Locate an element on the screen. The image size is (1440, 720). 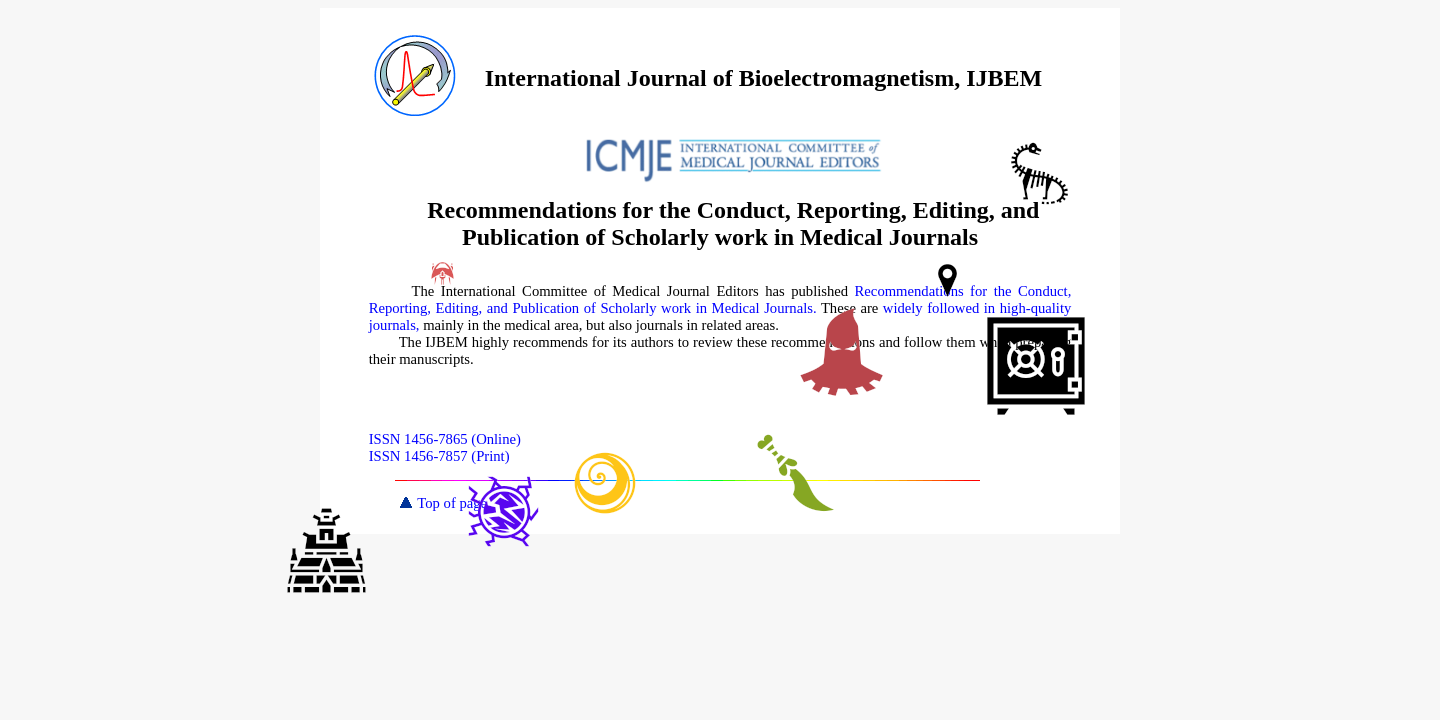
indicates an unstable or volatile item in inventory is located at coordinates (503, 511).